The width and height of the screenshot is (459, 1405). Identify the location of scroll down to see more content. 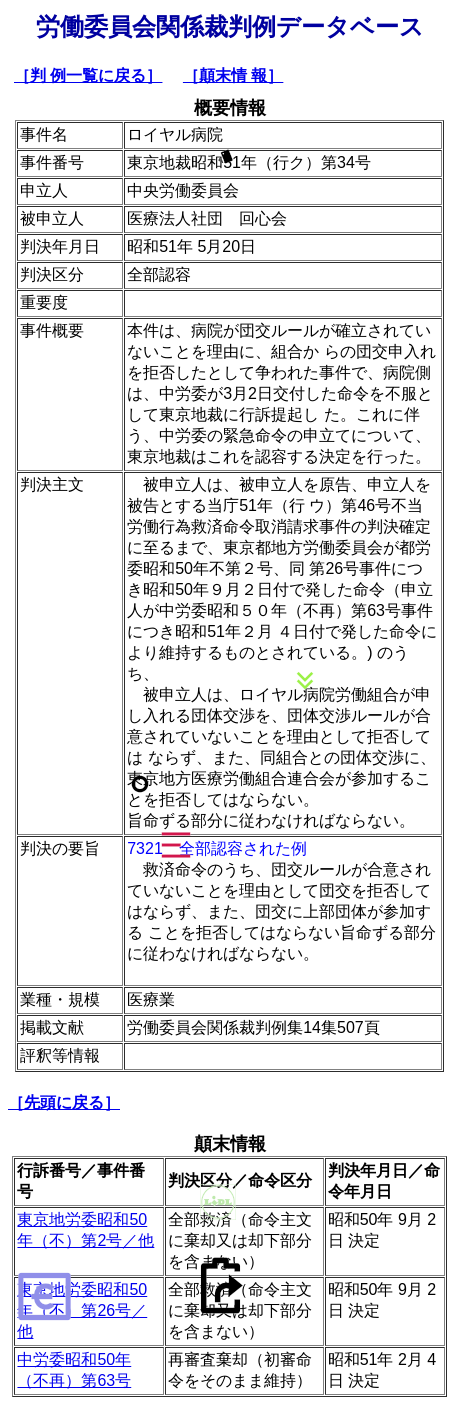
(305, 680).